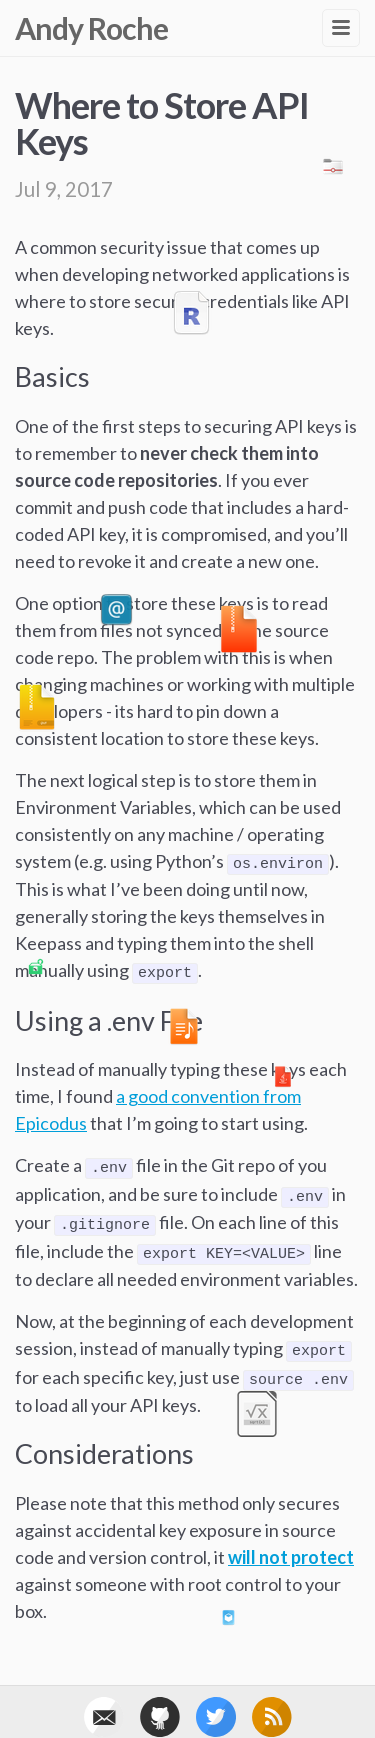  What do you see at coordinates (37, 708) in the screenshot?
I see `open virtualization format file for virtual machine import/export` at bounding box center [37, 708].